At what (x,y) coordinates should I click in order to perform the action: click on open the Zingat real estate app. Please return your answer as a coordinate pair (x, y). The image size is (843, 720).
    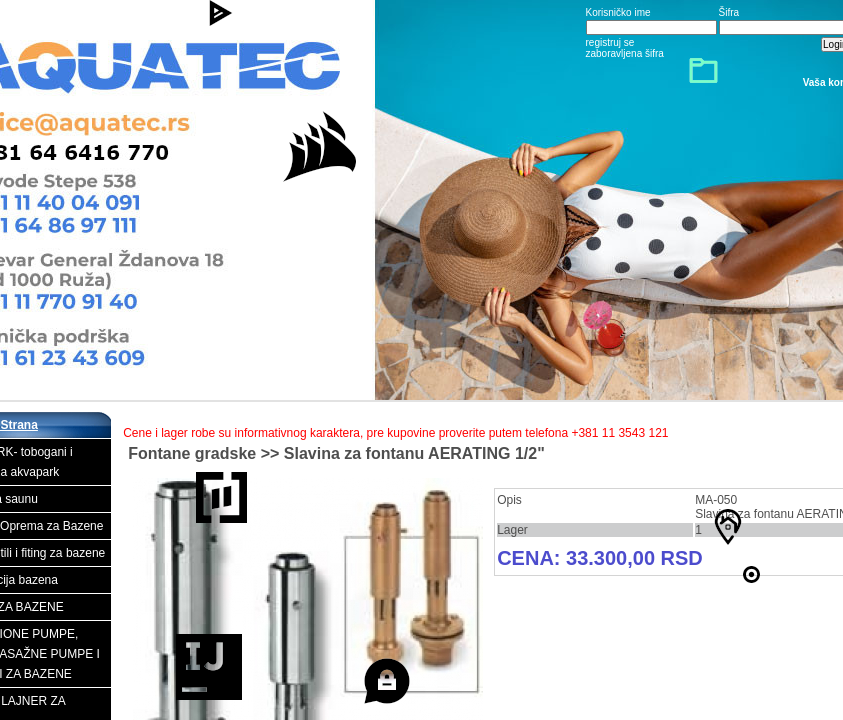
    Looking at the image, I should click on (728, 527).